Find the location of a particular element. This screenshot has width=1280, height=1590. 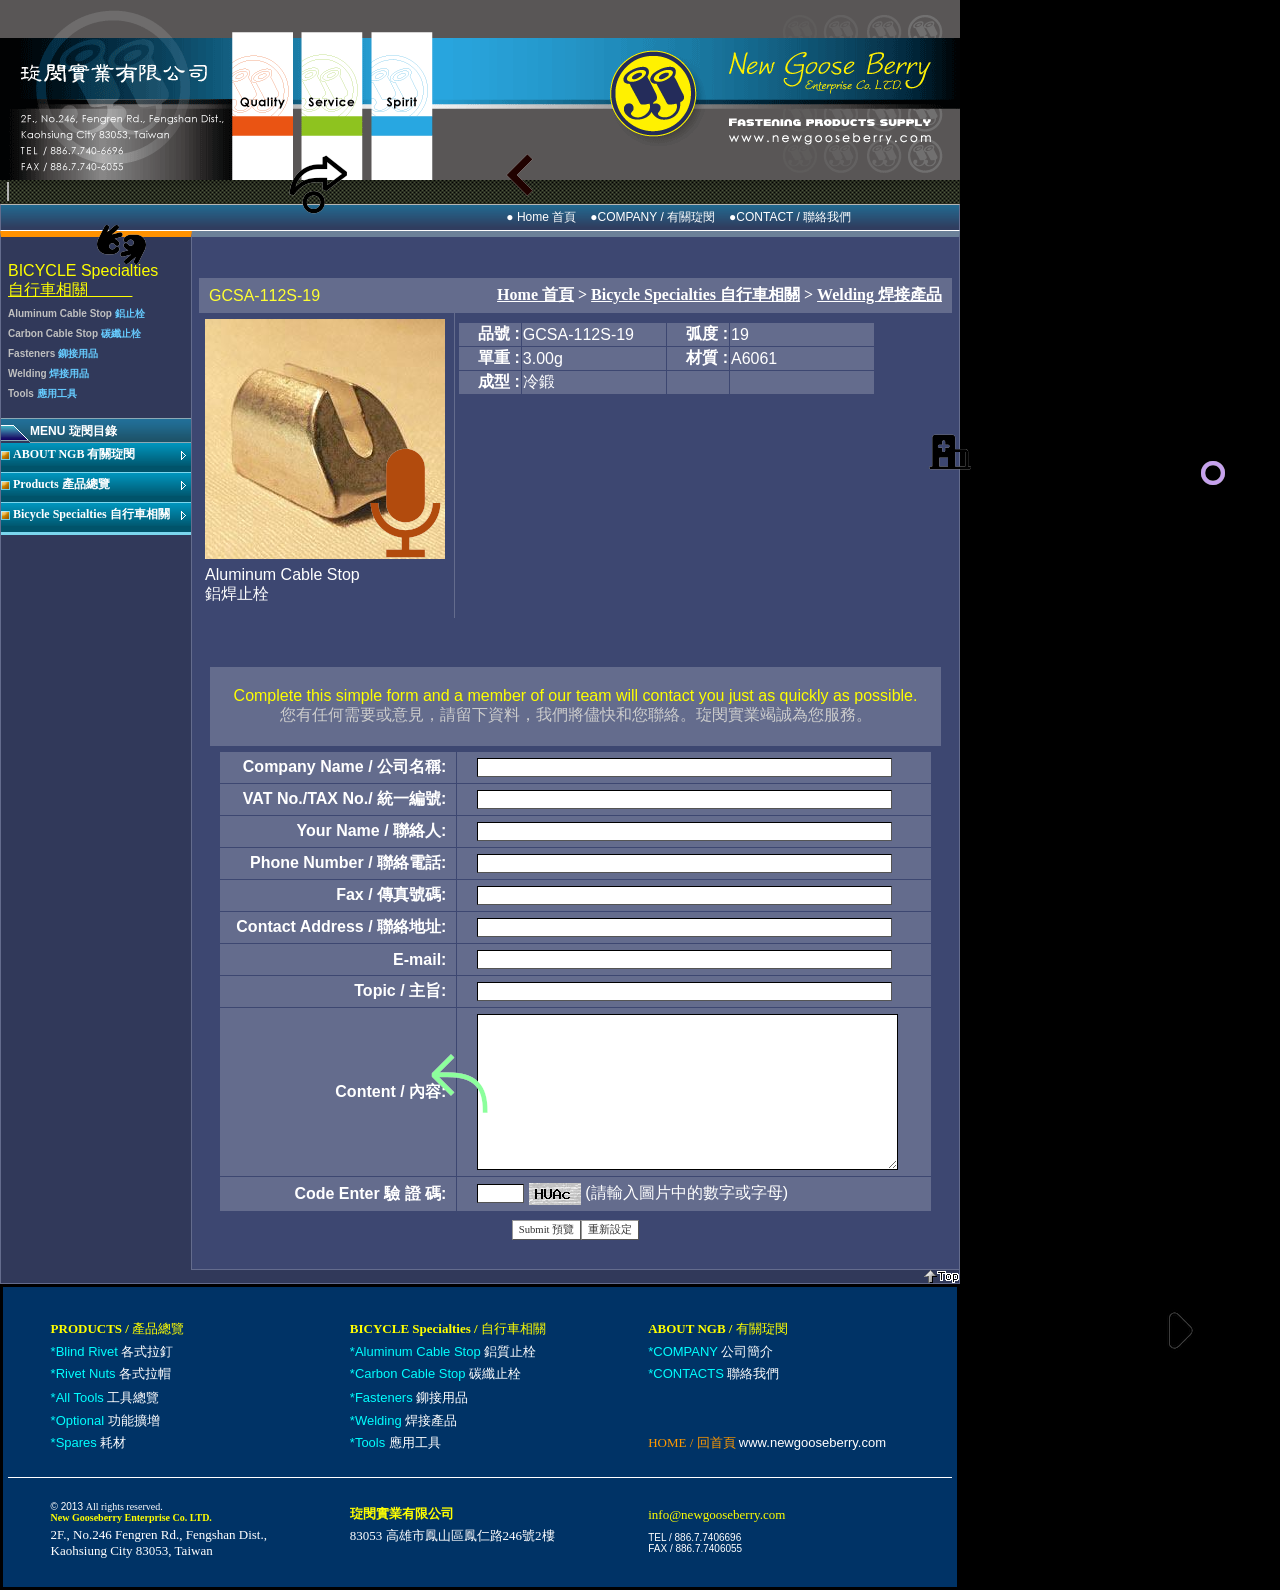

navigate to the next item or screen is located at coordinates (1179, 1330).